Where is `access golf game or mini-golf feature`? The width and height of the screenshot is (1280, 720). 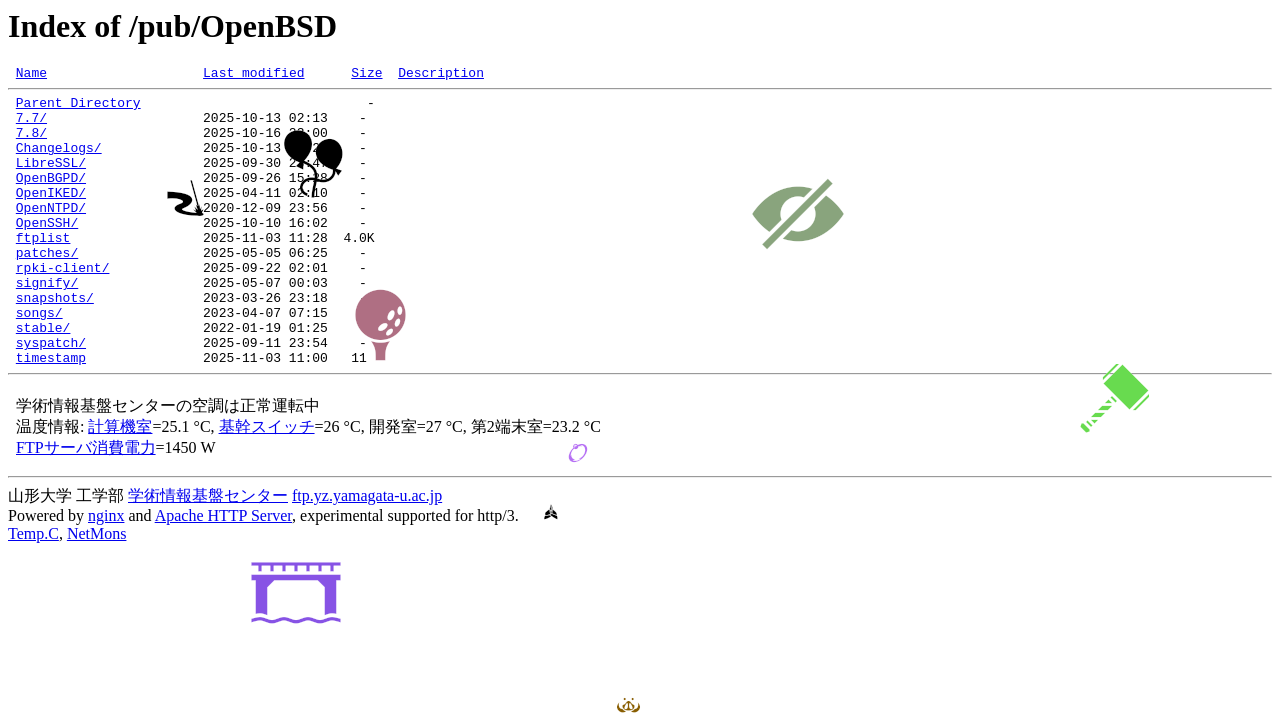
access golf game or mini-golf feature is located at coordinates (380, 324).